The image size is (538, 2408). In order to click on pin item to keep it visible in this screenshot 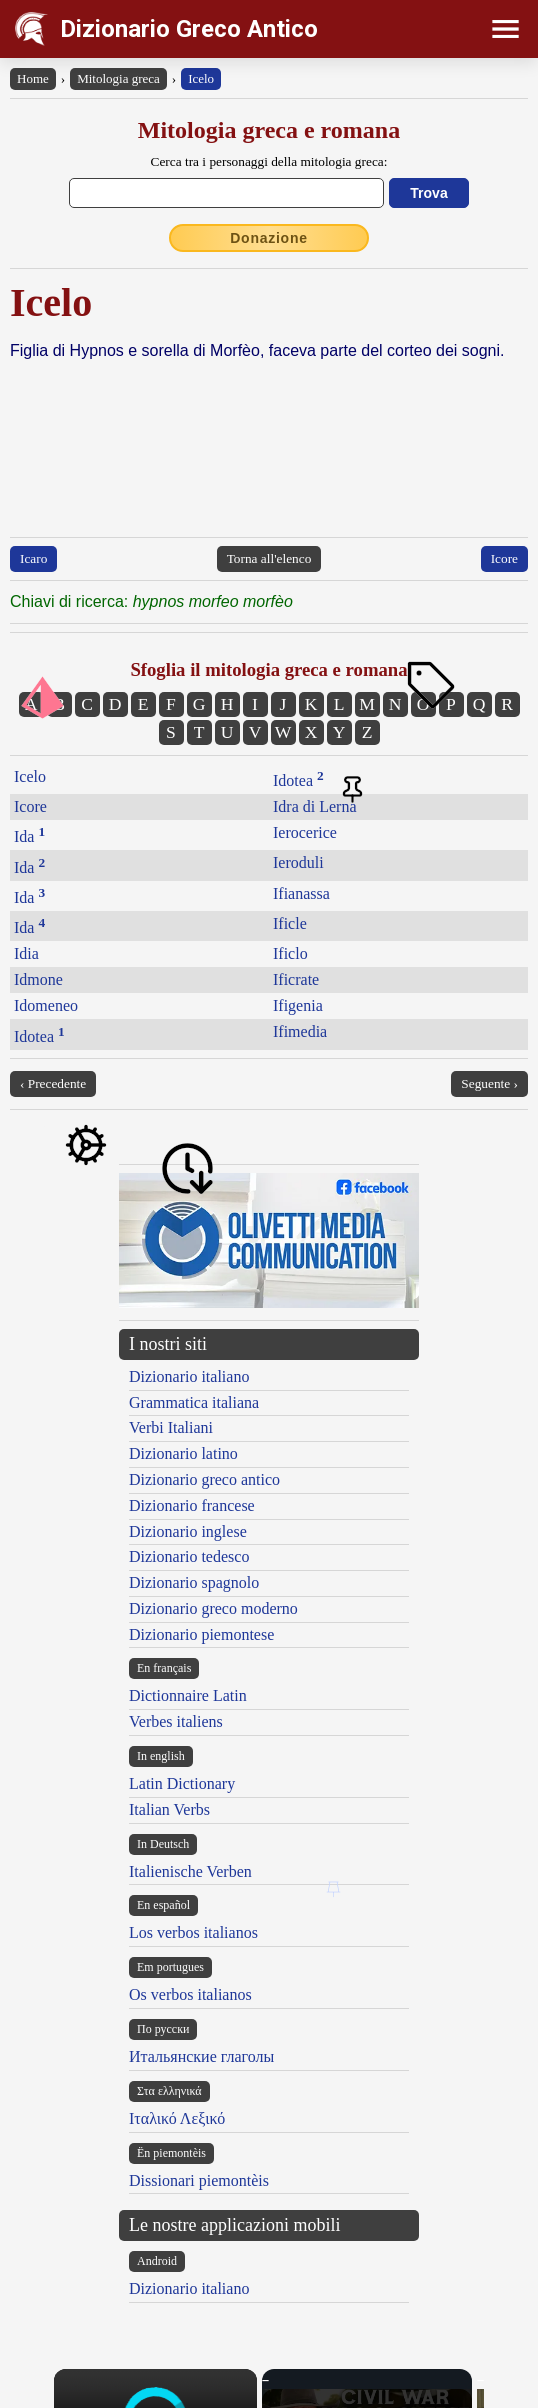, I will do `click(333, 1888)`.